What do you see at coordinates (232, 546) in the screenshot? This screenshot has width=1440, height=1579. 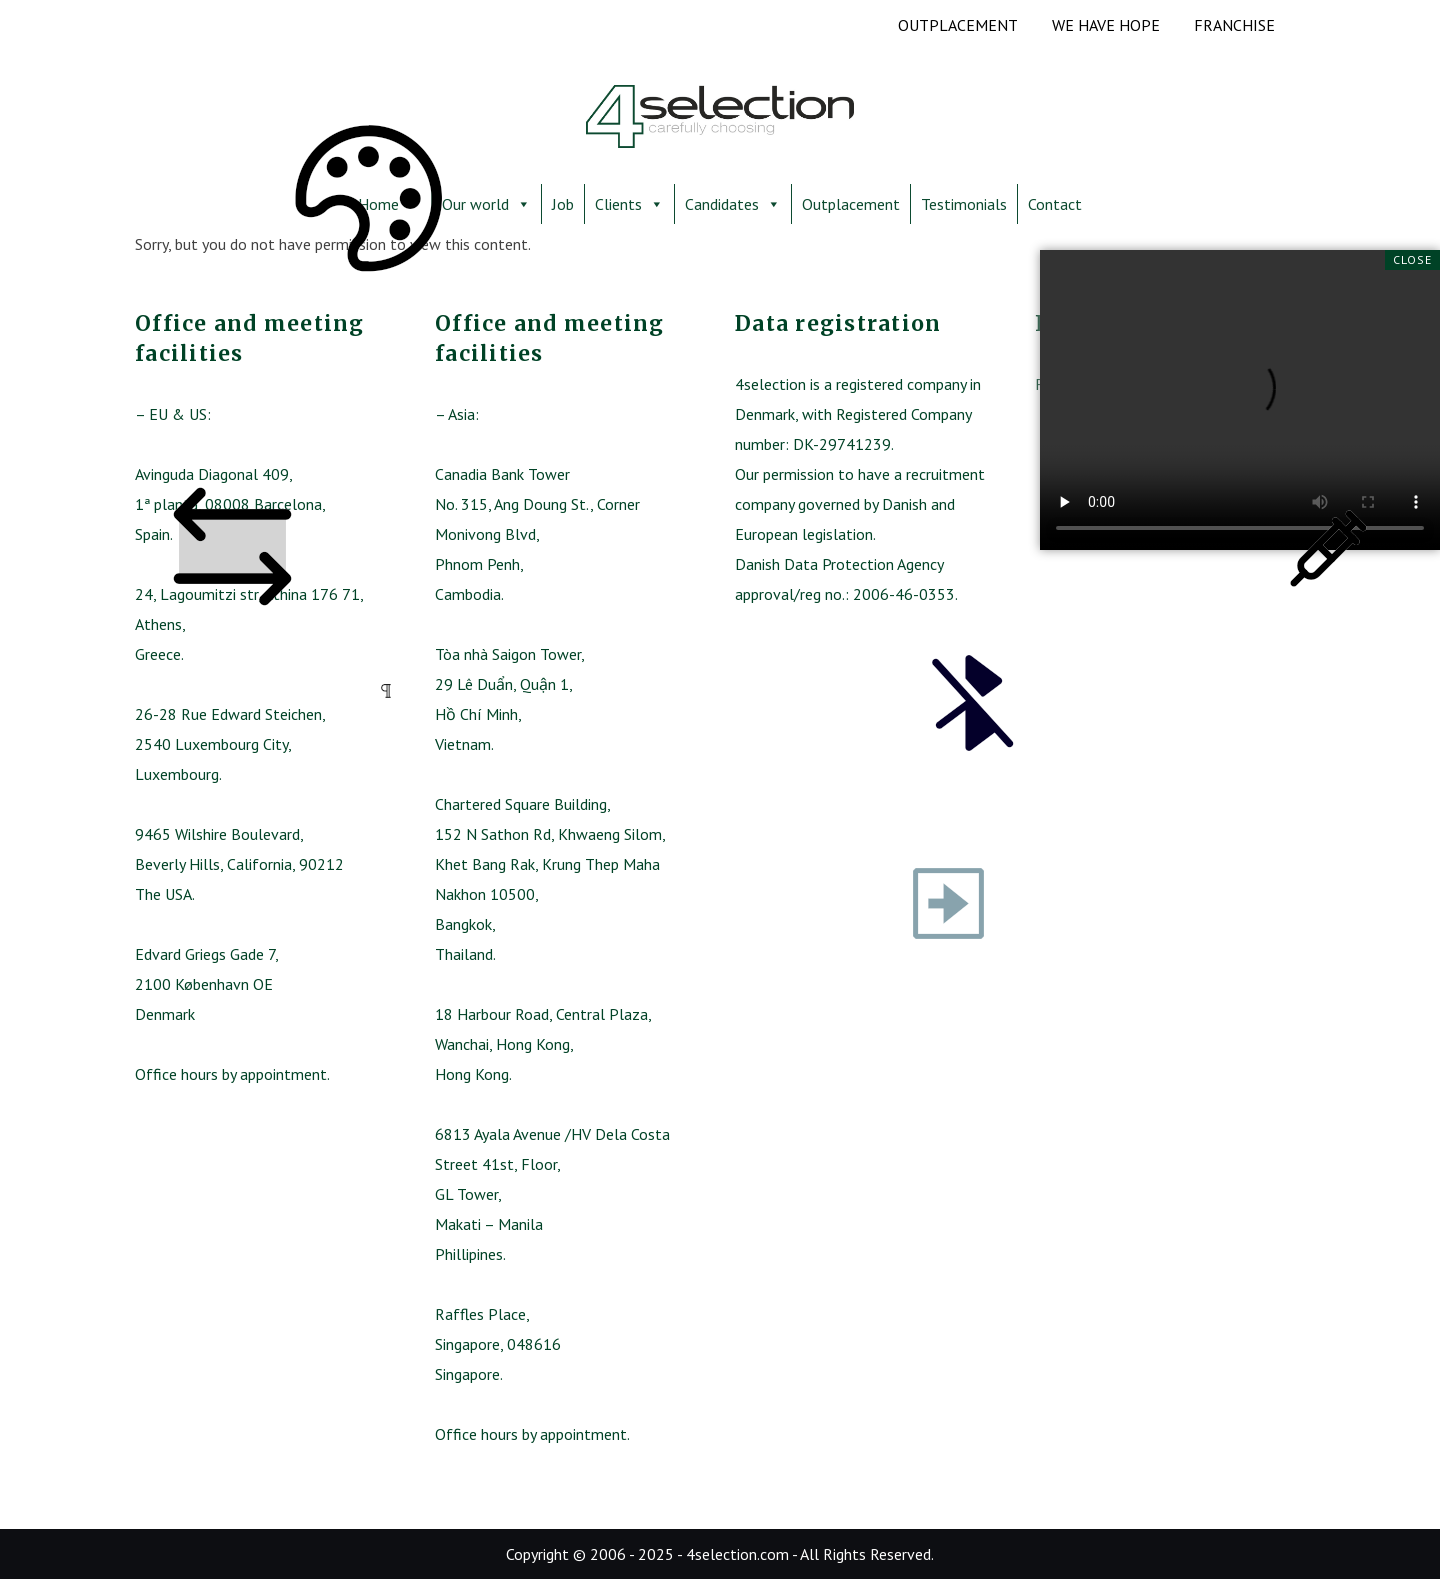 I see `swap or exchange items` at bounding box center [232, 546].